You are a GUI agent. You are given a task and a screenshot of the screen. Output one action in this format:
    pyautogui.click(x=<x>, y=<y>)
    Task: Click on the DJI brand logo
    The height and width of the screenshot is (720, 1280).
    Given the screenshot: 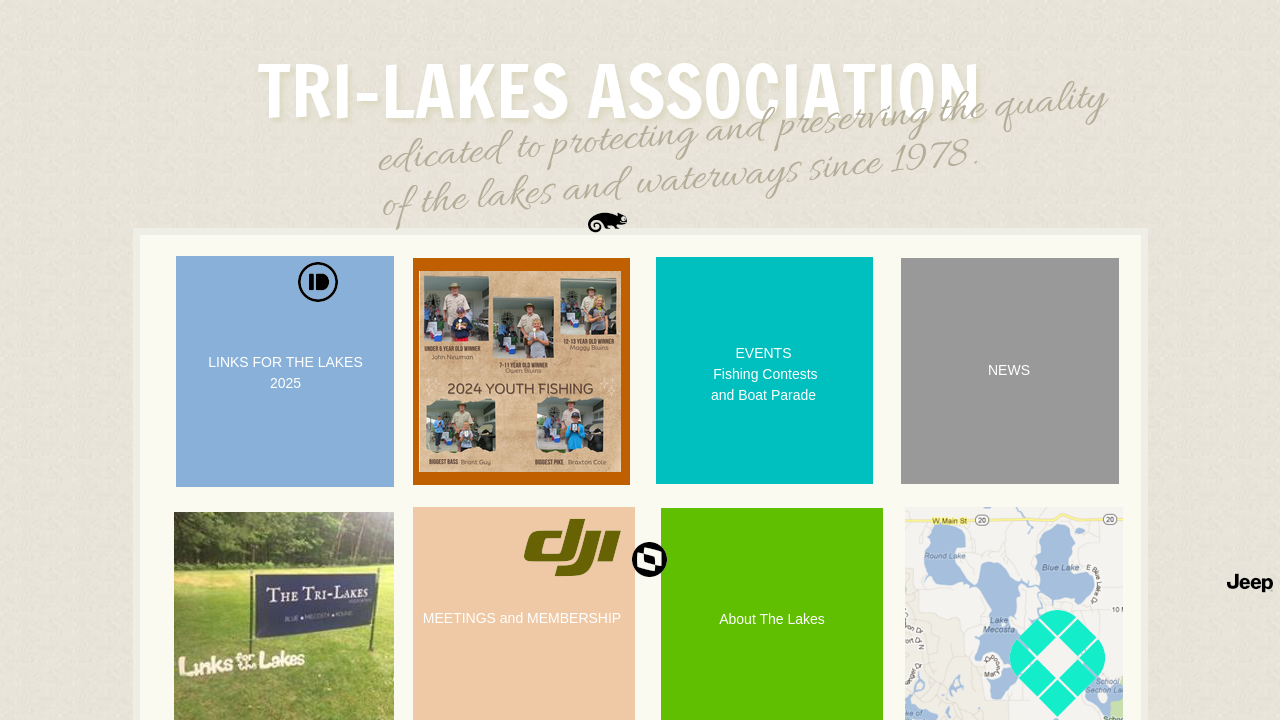 What is the action you would take?
    pyautogui.click(x=572, y=547)
    